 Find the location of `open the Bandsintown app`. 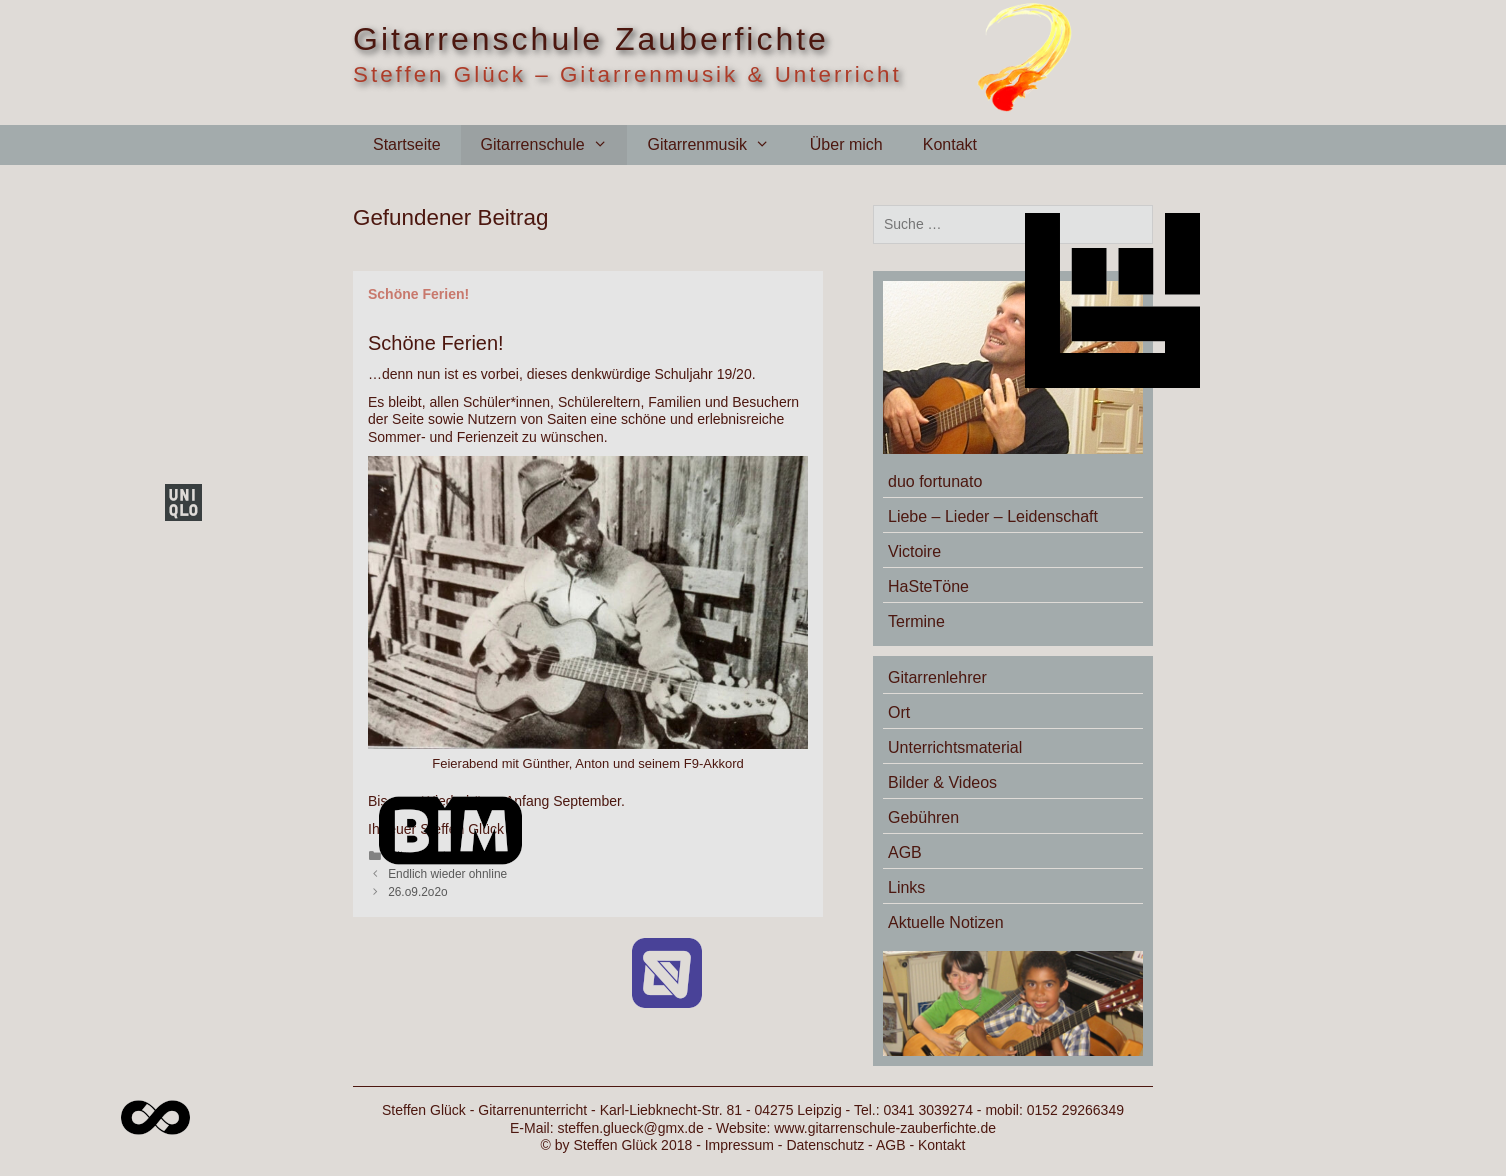

open the Bandsintown app is located at coordinates (1112, 300).